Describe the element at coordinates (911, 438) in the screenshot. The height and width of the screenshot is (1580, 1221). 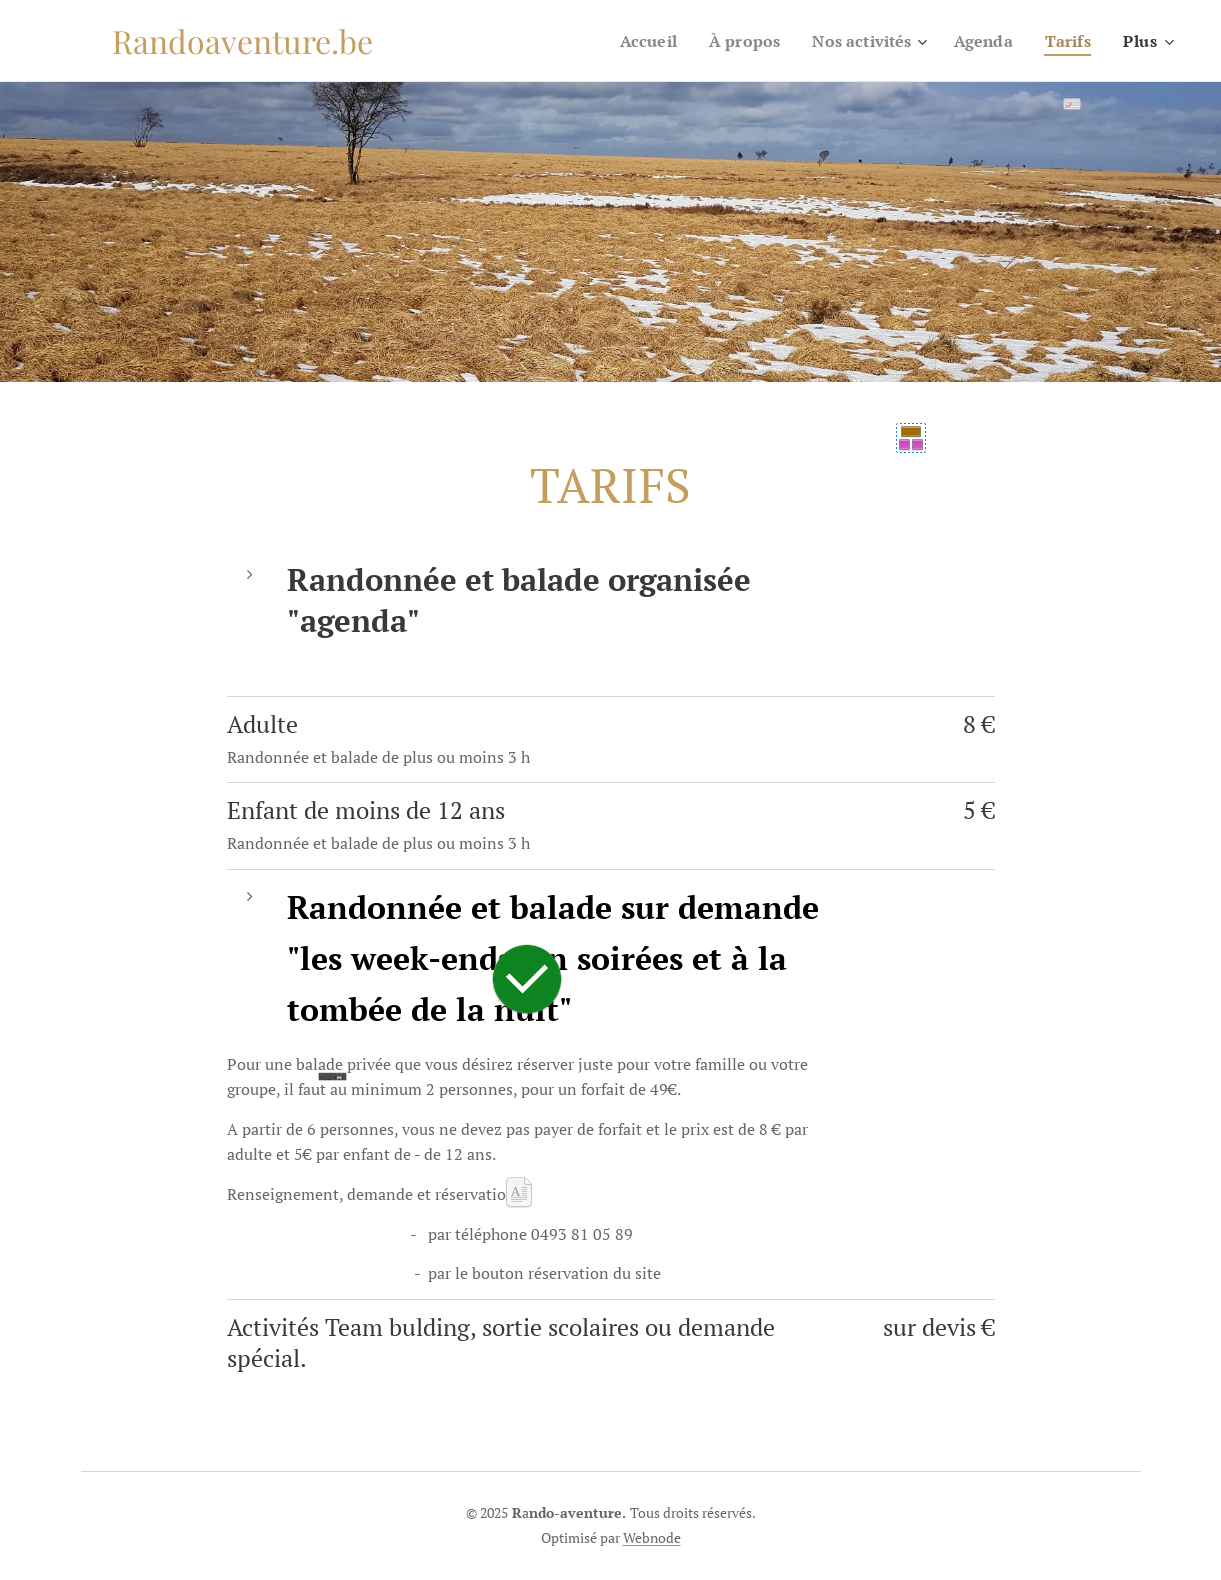
I see `select all items in the current view` at that location.